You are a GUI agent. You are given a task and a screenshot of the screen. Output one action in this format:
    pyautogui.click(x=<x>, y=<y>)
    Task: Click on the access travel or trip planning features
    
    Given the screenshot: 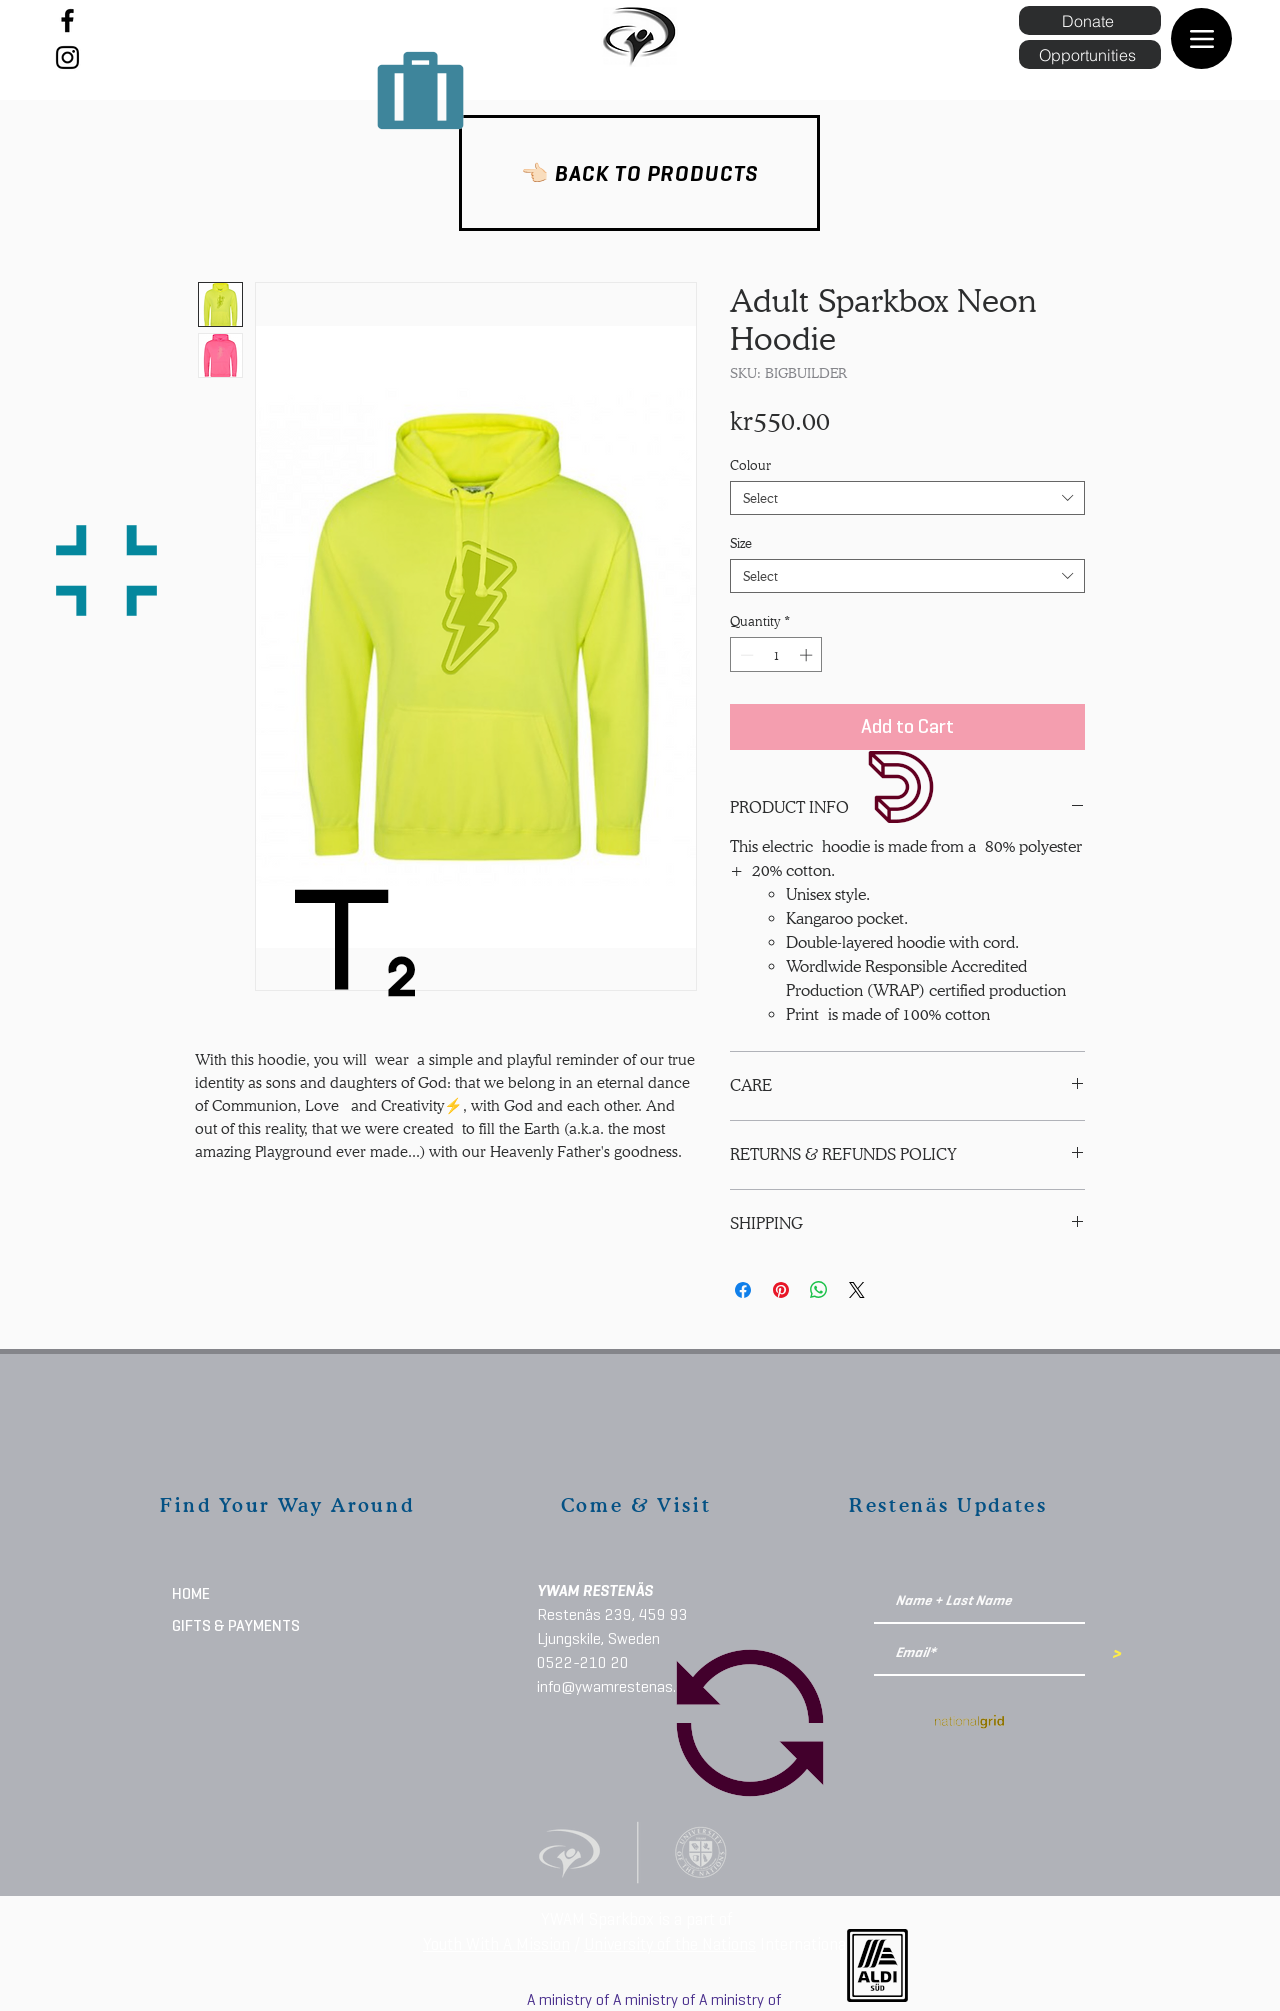 What is the action you would take?
    pyautogui.click(x=420, y=90)
    